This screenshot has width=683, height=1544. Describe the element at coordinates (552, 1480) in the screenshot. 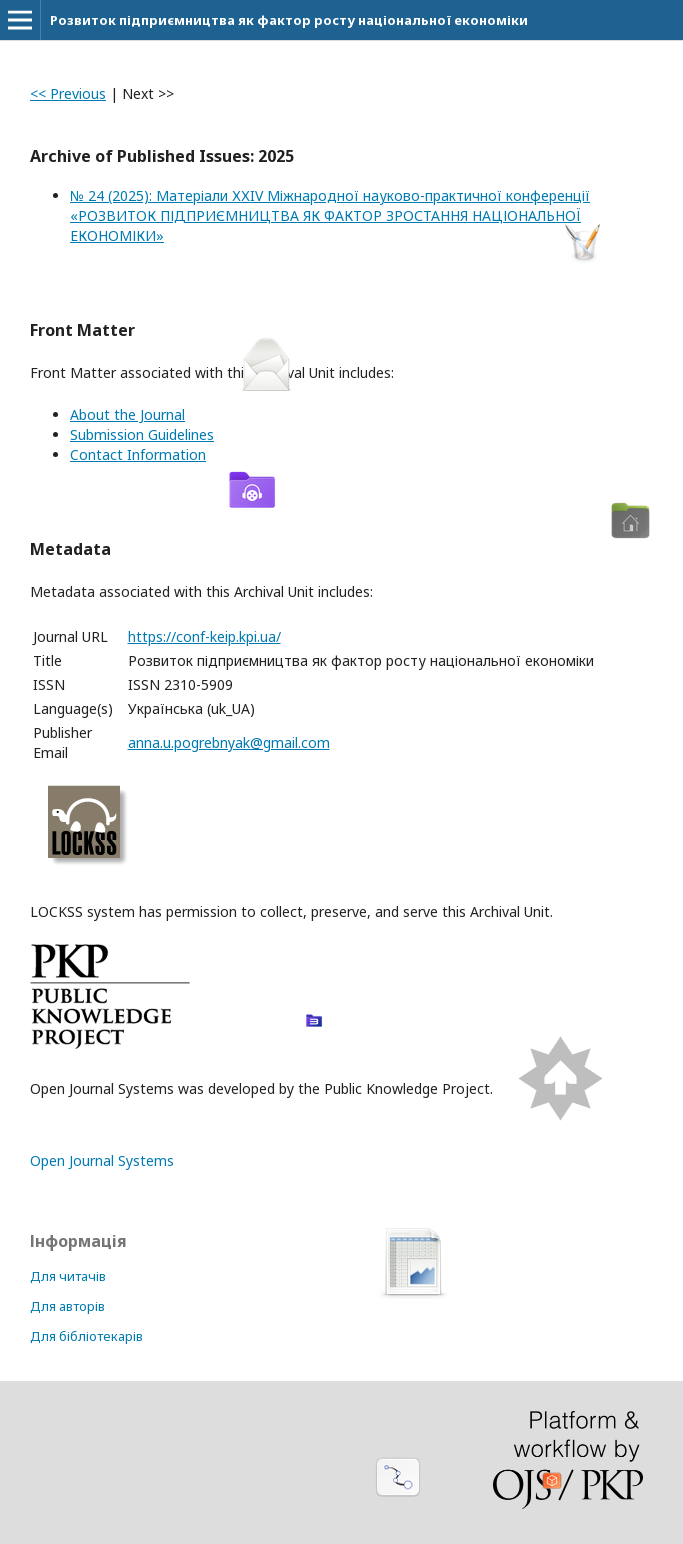

I see `open a 3D model file` at that location.